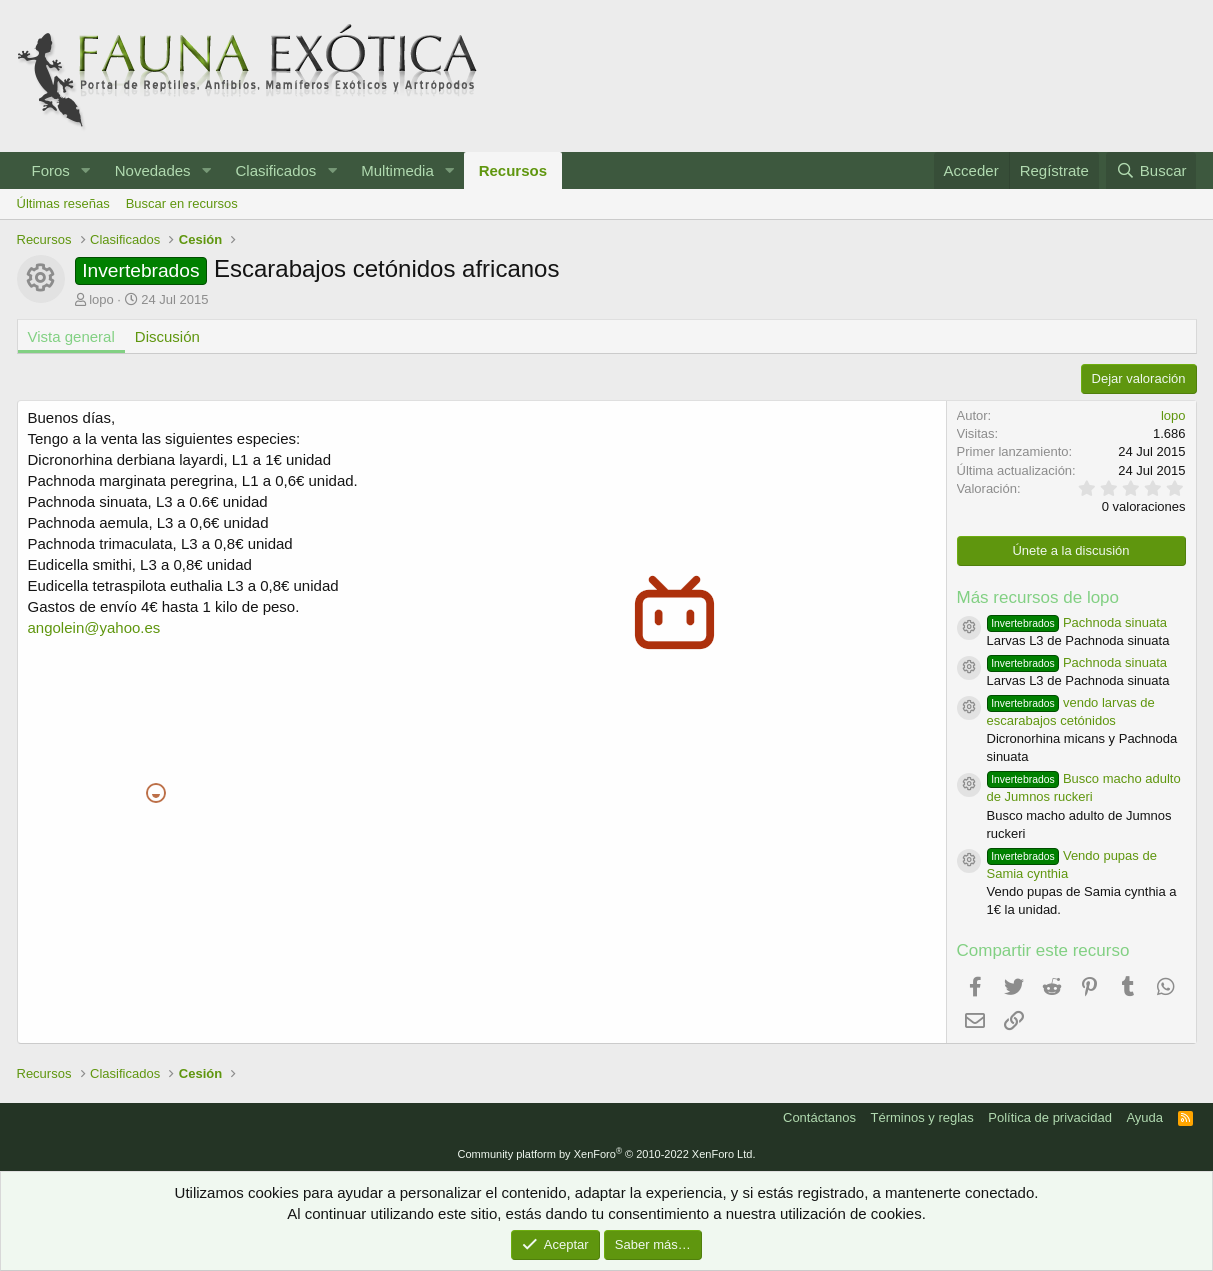  I want to click on add an emoji or reaction, so click(156, 793).